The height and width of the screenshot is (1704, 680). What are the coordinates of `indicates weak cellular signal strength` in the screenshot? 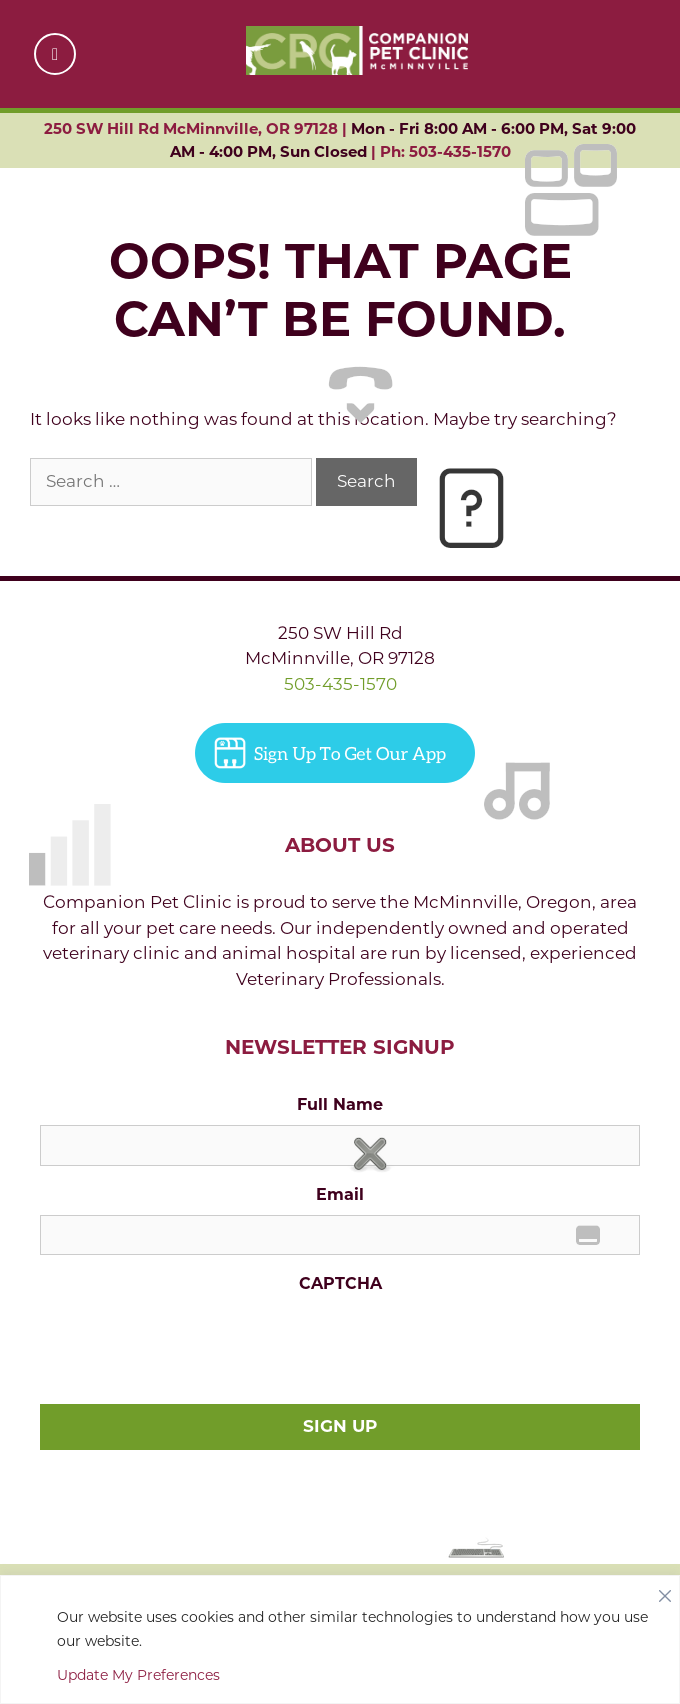 It's located at (72, 847).